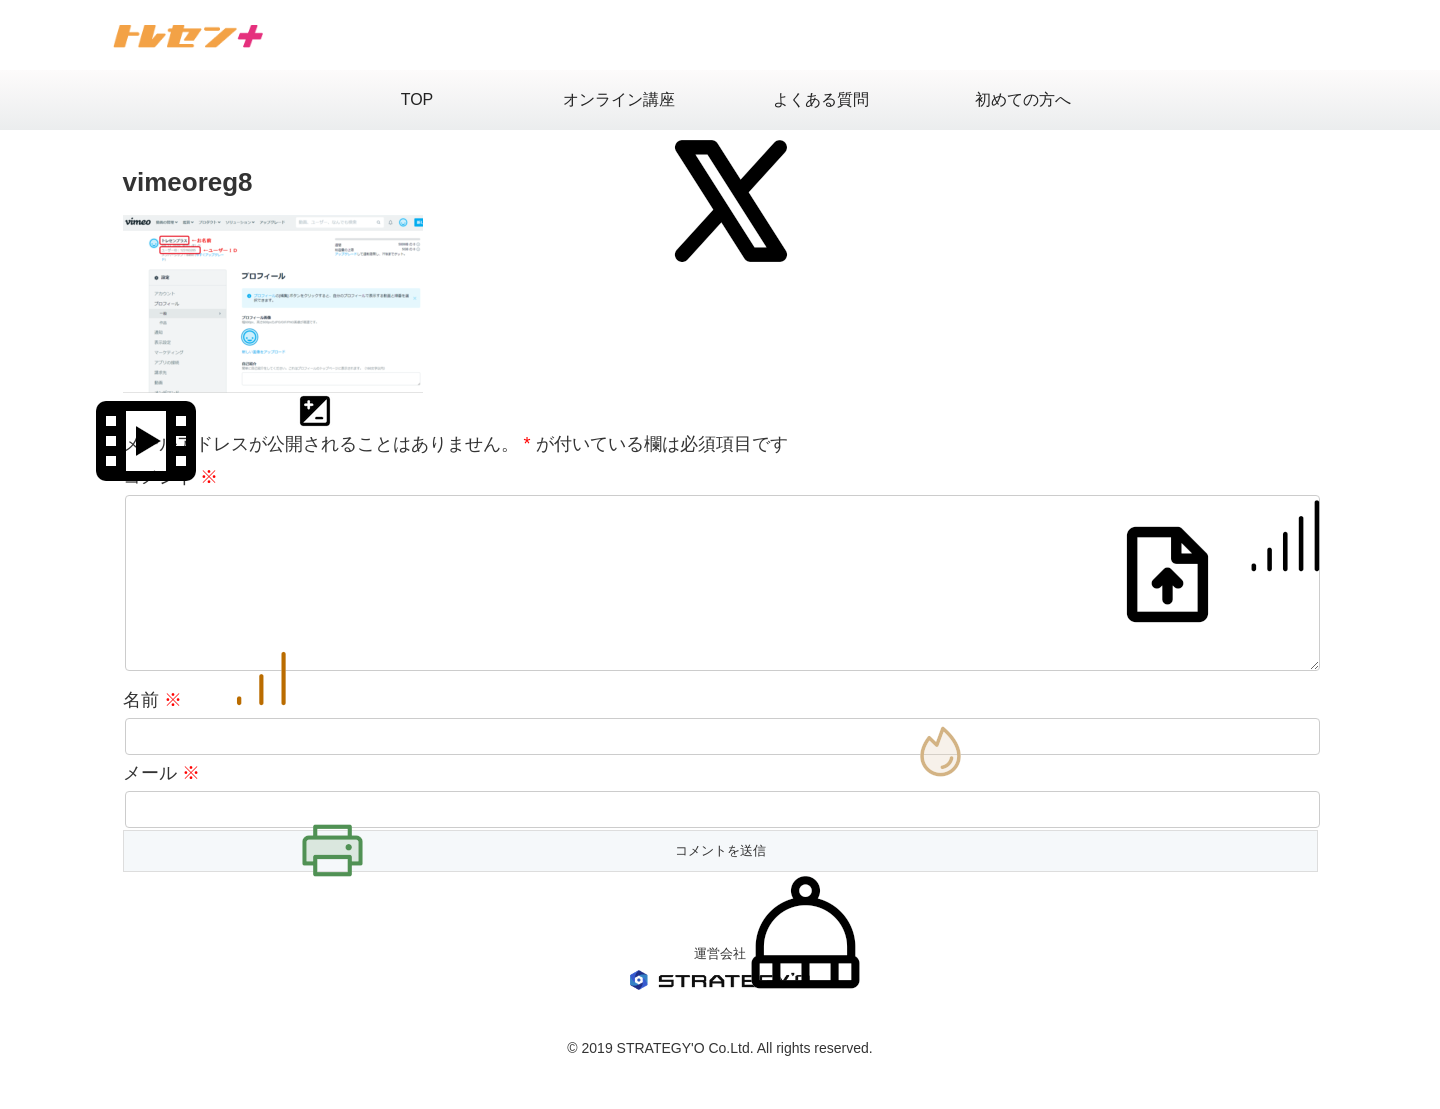 Image resolution: width=1440 pixels, height=1109 pixels. I want to click on adjust camera ISO sensitivity settings, so click(315, 411).